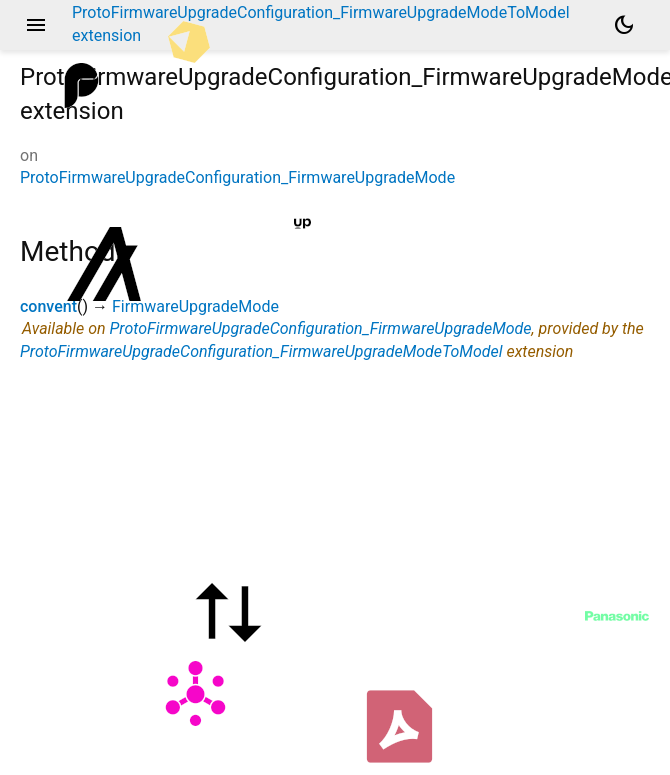 The height and width of the screenshot is (775, 670). What do you see at coordinates (195, 693) in the screenshot?
I see `google cloud pub/sub service logo` at bounding box center [195, 693].